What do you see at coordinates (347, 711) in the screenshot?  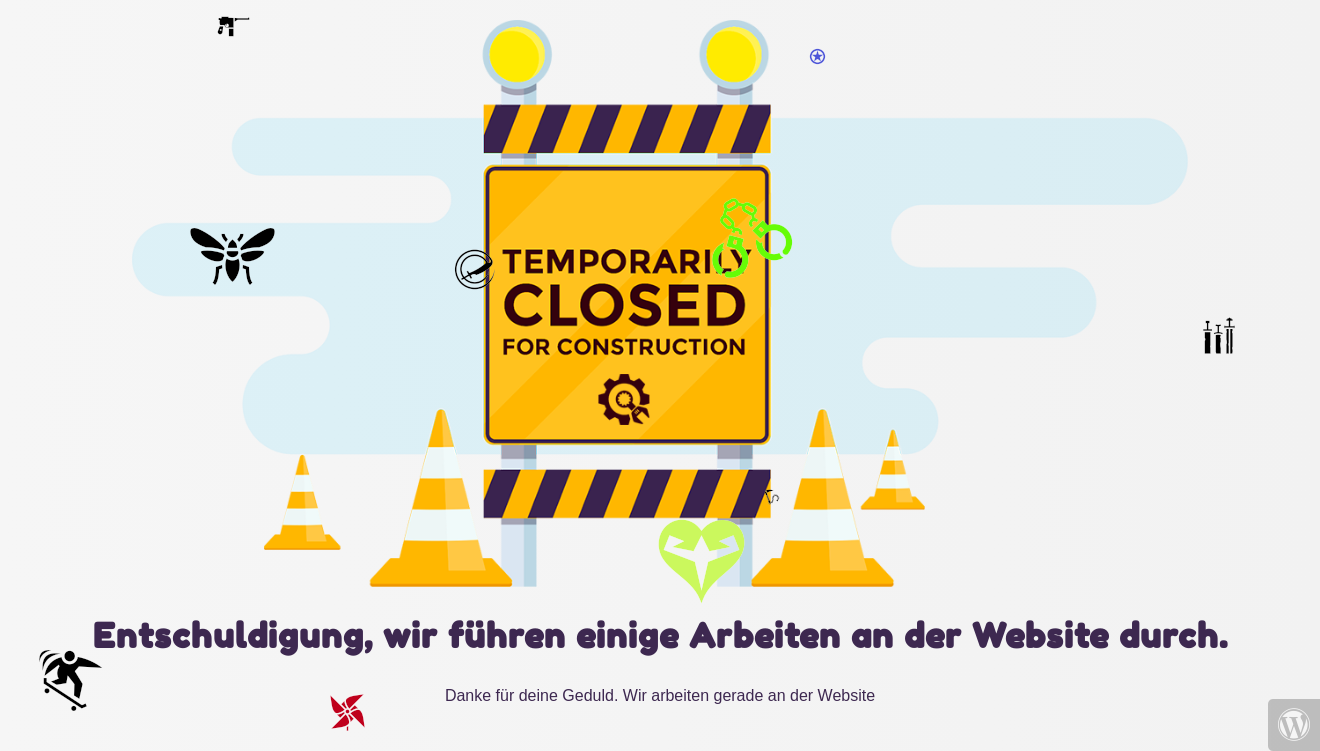 I see `a decorative or playful element indicating games or toys` at bounding box center [347, 711].